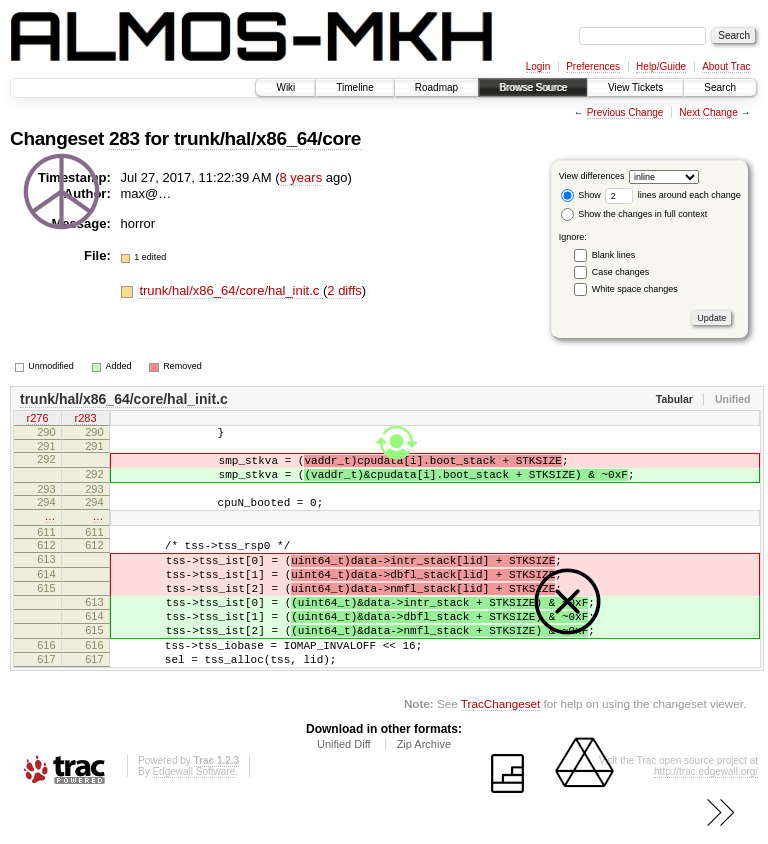 Image resolution: width=768 pixels, height=844 pixels. I want to click on peace symbol indicator, so click(61, 191).